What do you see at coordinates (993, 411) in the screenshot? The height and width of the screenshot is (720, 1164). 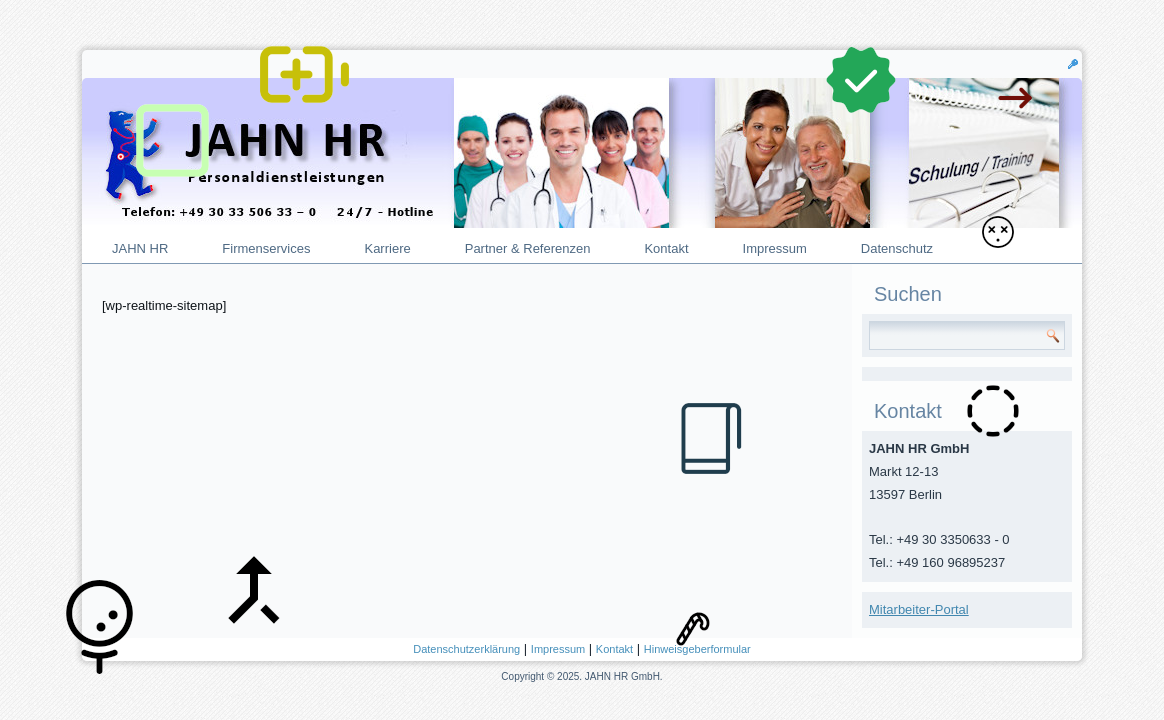 I see `indicates a pending or in-progress state` at bounding box center [993, 411].